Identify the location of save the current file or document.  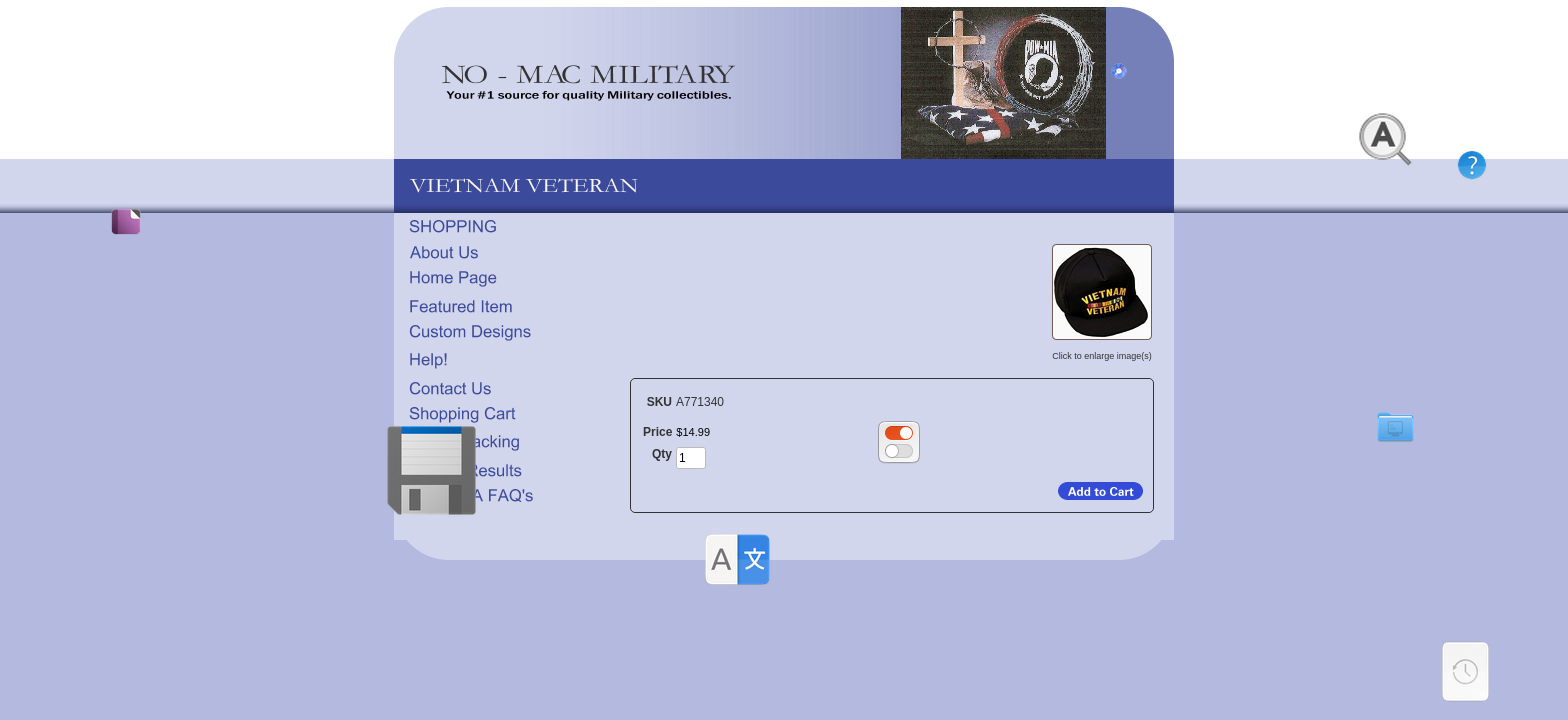
(431, 470).